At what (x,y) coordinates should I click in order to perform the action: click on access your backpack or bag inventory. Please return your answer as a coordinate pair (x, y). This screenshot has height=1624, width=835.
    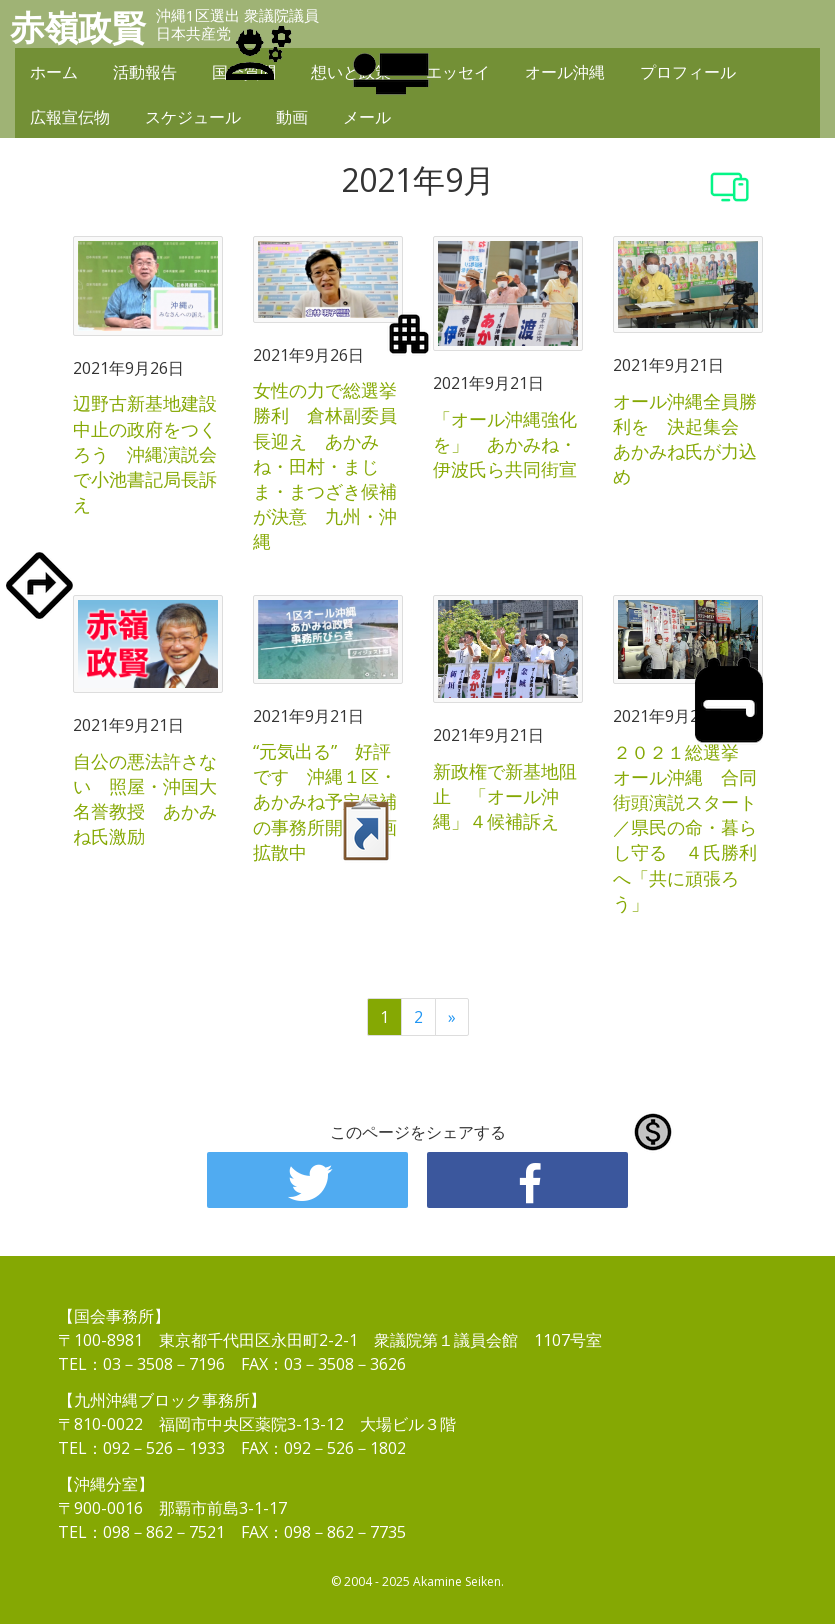
    Looking at the image, I should click on (729, 700).